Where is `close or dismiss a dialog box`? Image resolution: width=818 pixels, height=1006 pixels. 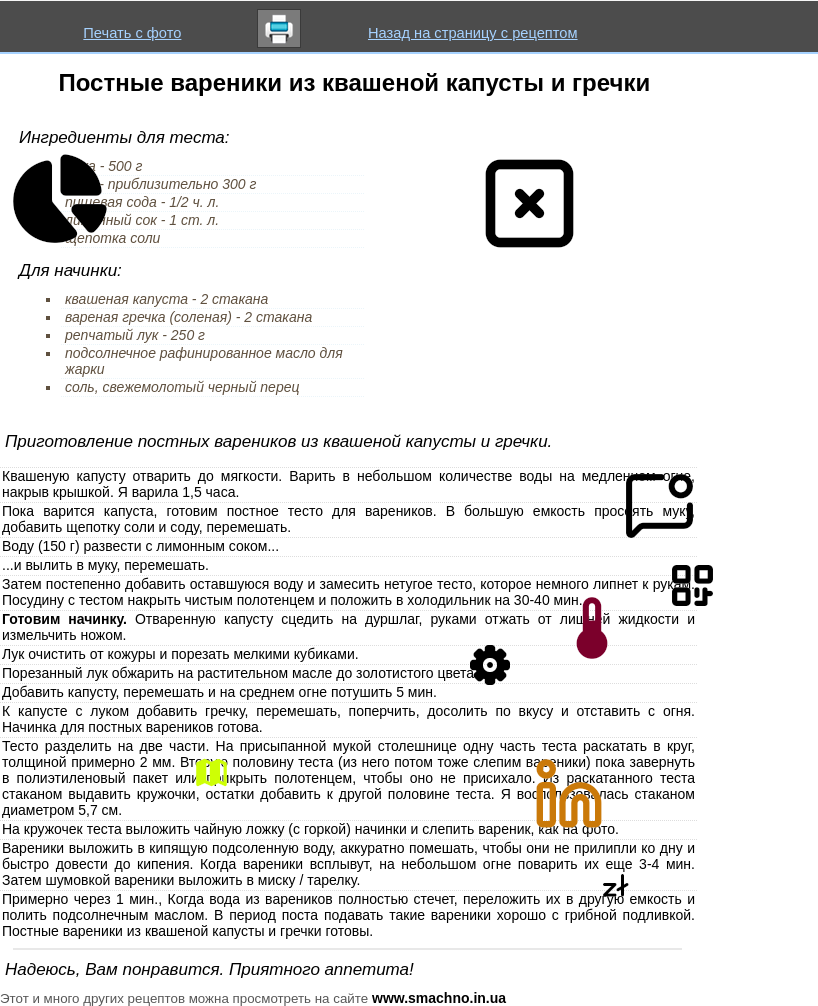
close or dismiss a dialog box is located at coordinates (529, 203).